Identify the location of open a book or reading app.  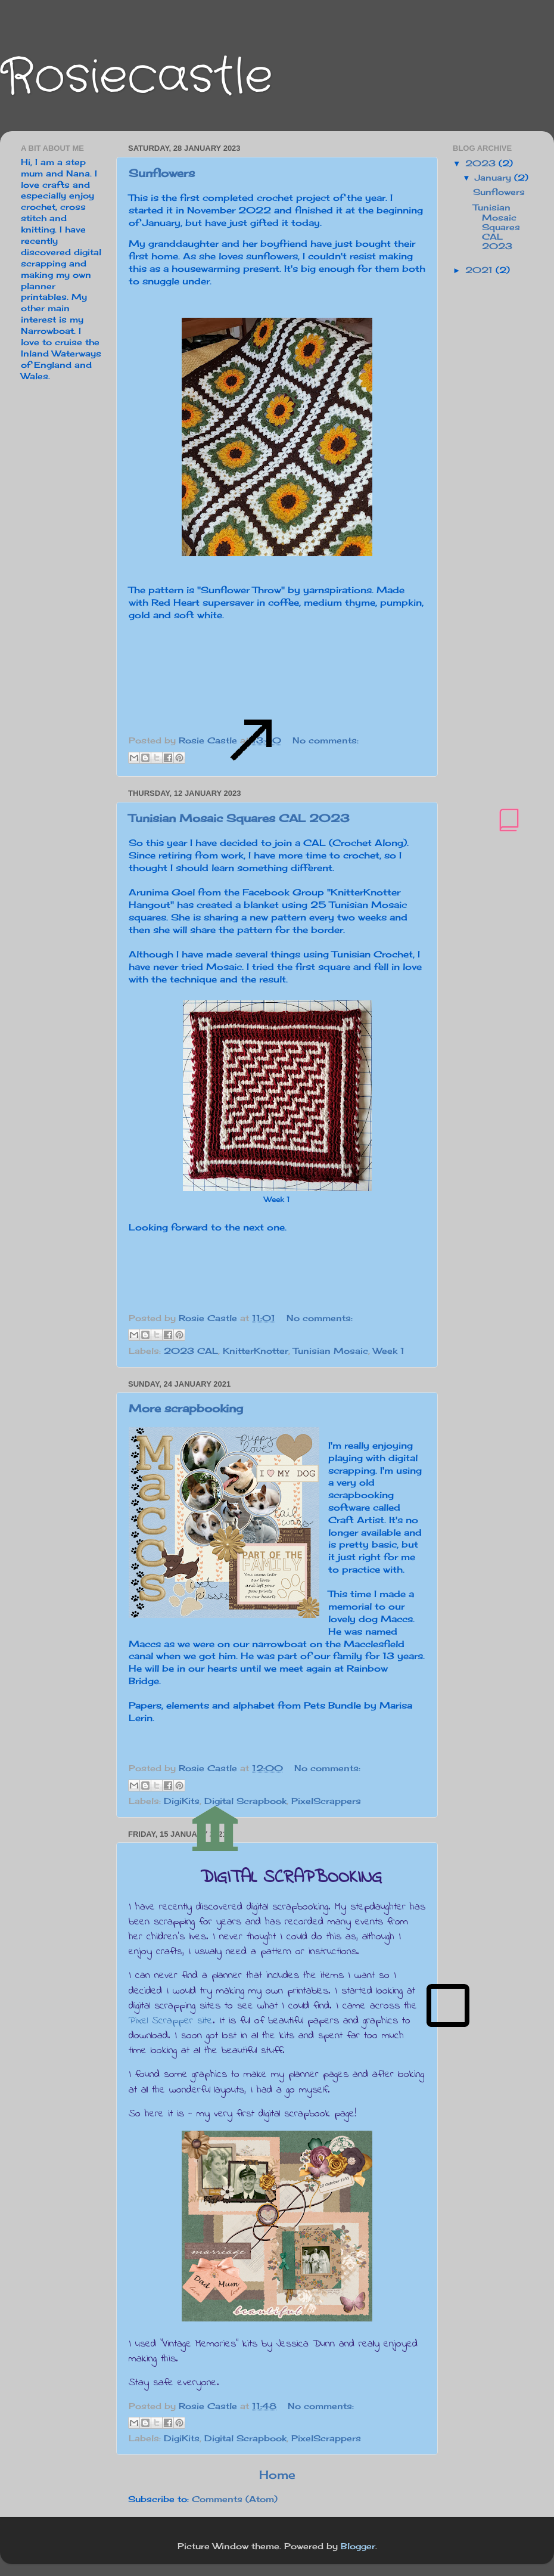
(509, 820).